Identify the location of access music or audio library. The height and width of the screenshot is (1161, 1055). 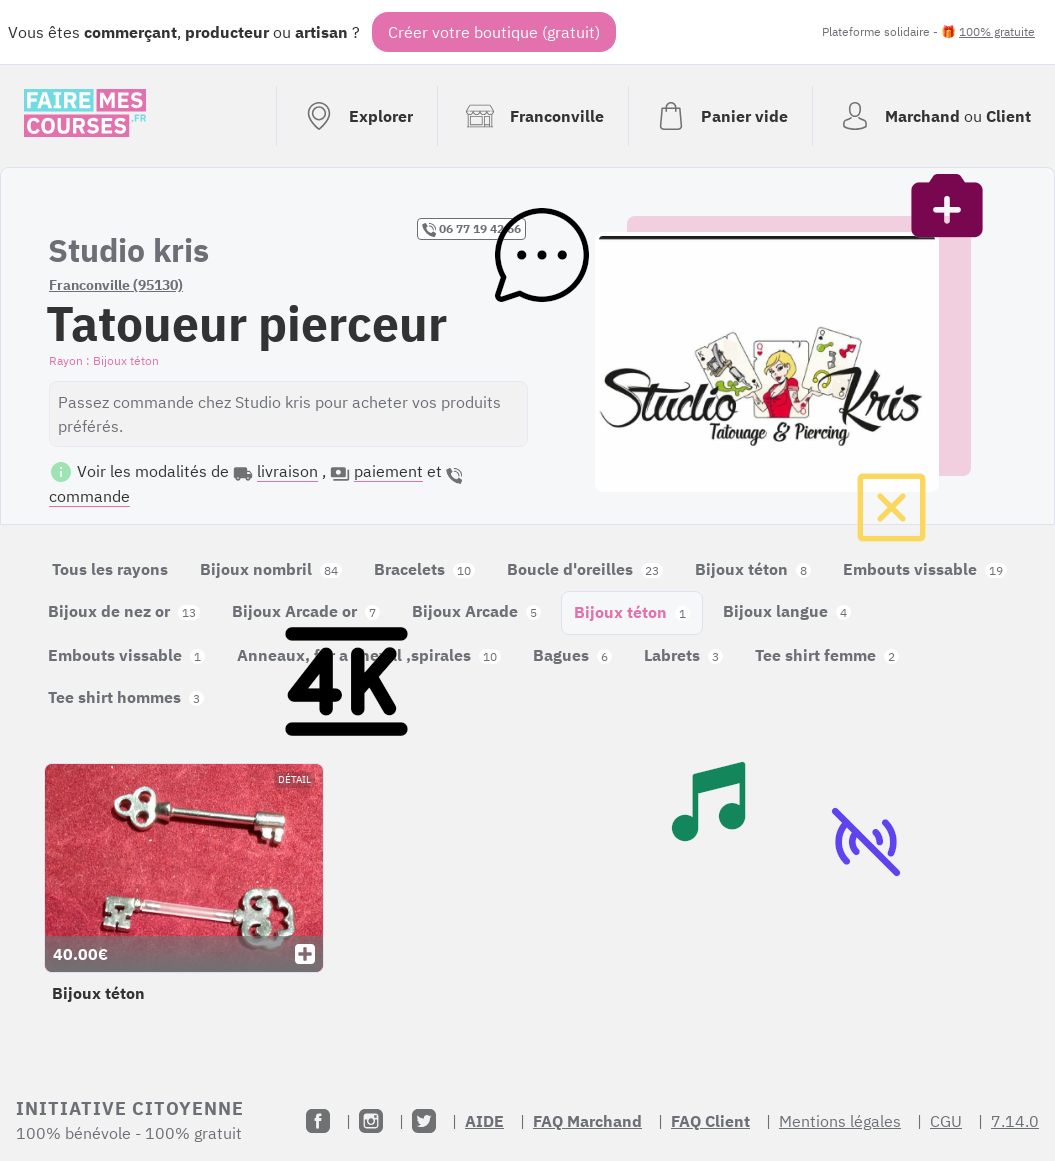
(713, 803).